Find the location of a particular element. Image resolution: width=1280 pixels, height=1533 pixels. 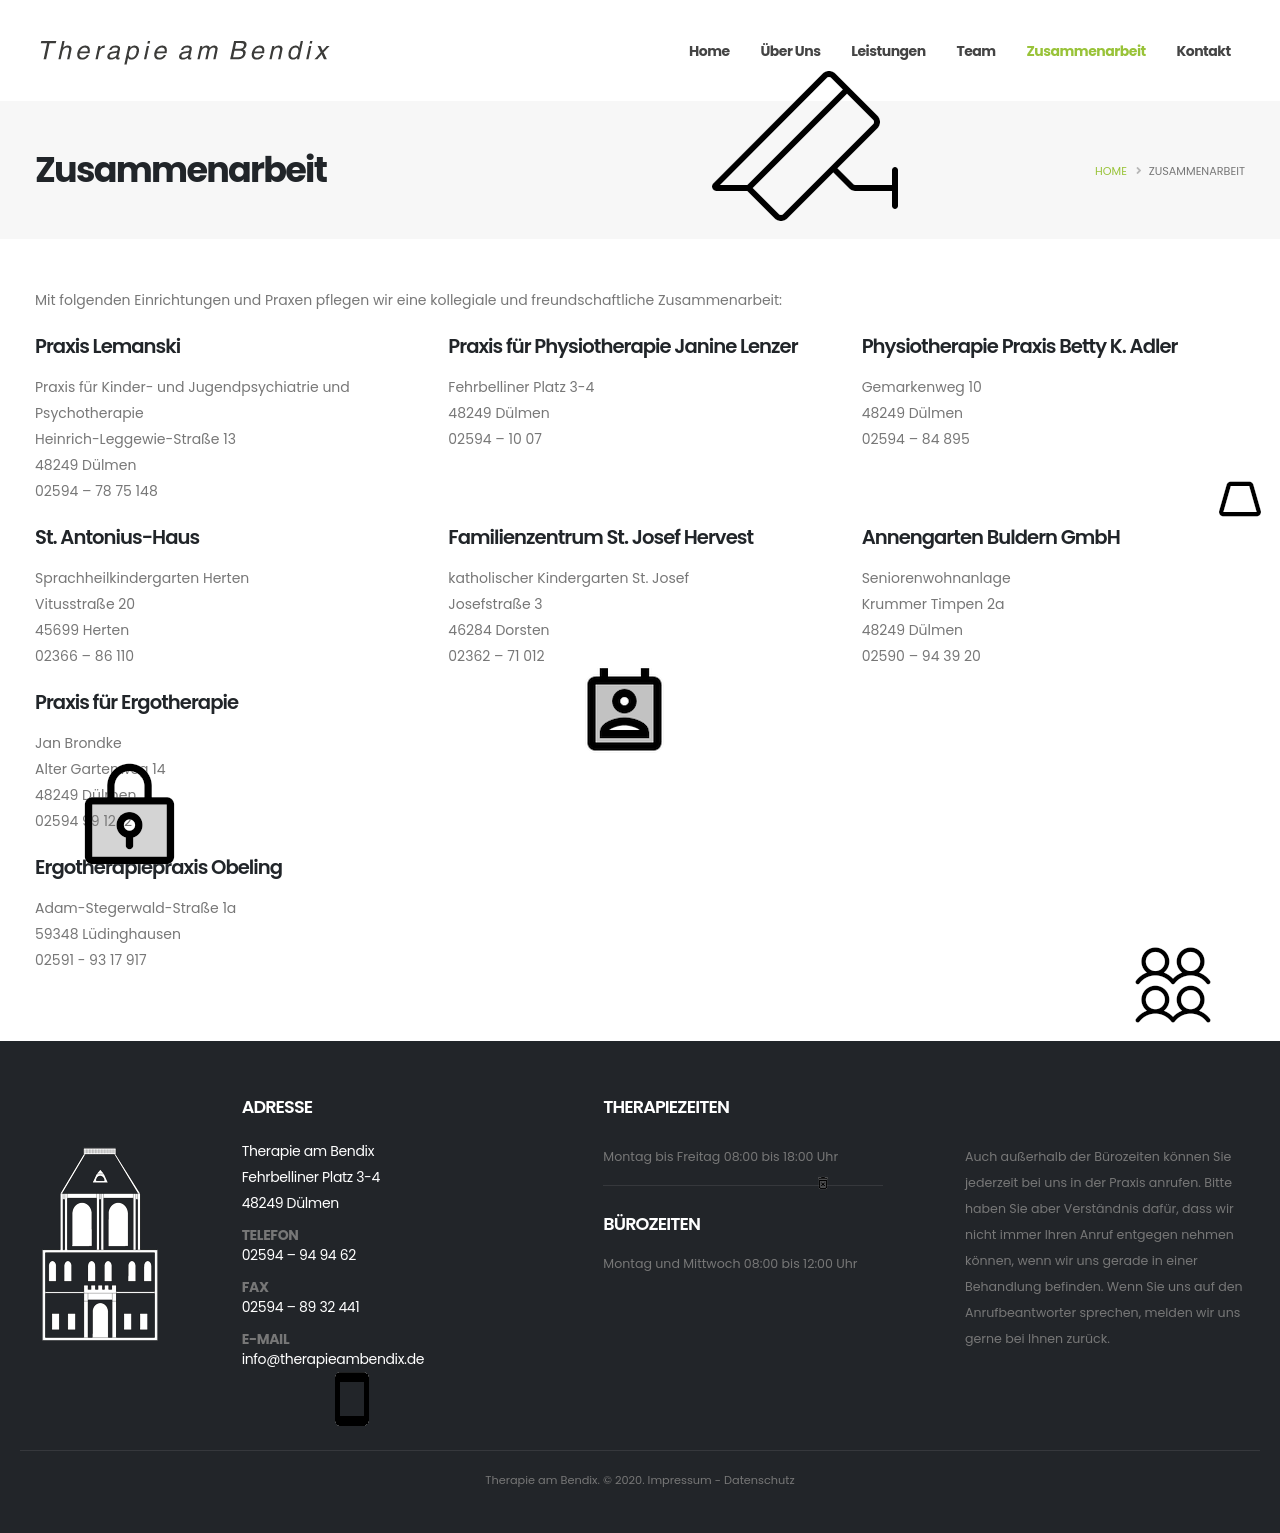

access security or privacy settings is located at coordinates (129, 819).